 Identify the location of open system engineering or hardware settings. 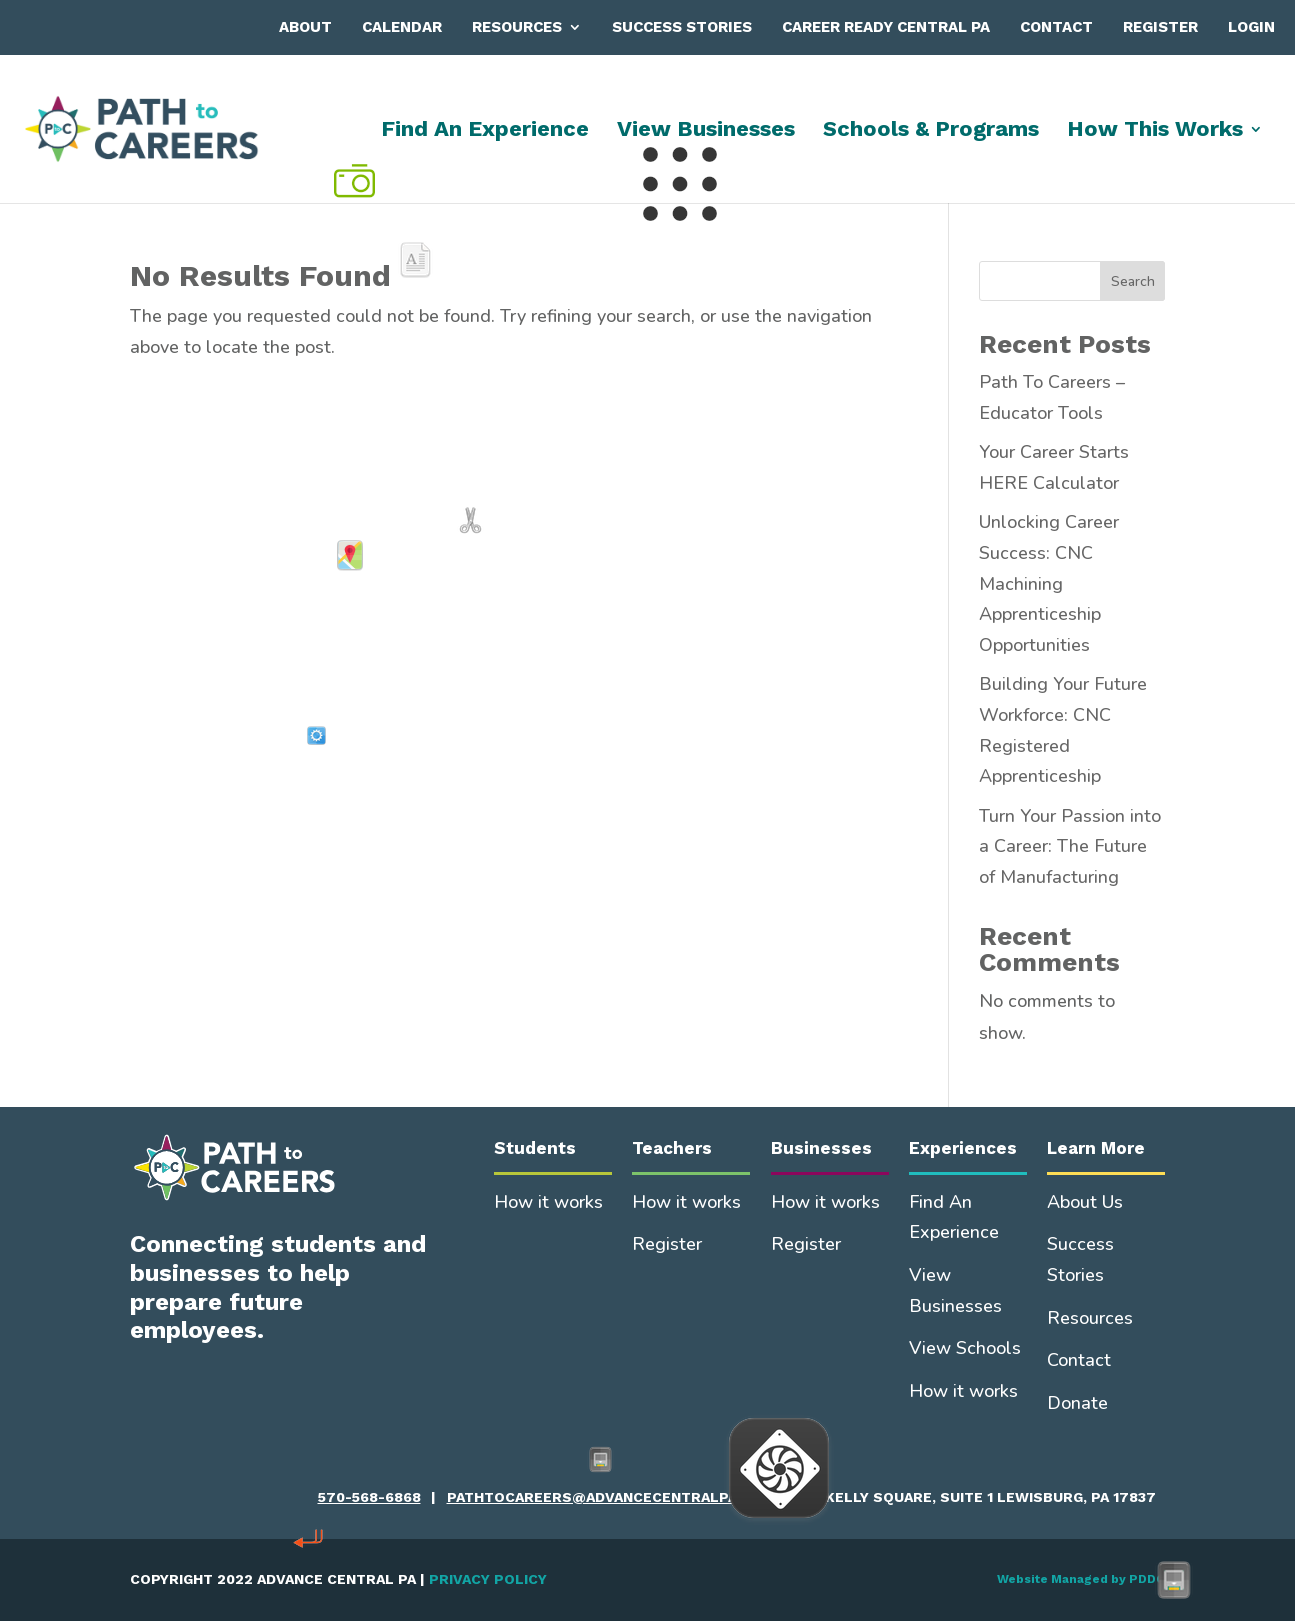
(779, 1468).